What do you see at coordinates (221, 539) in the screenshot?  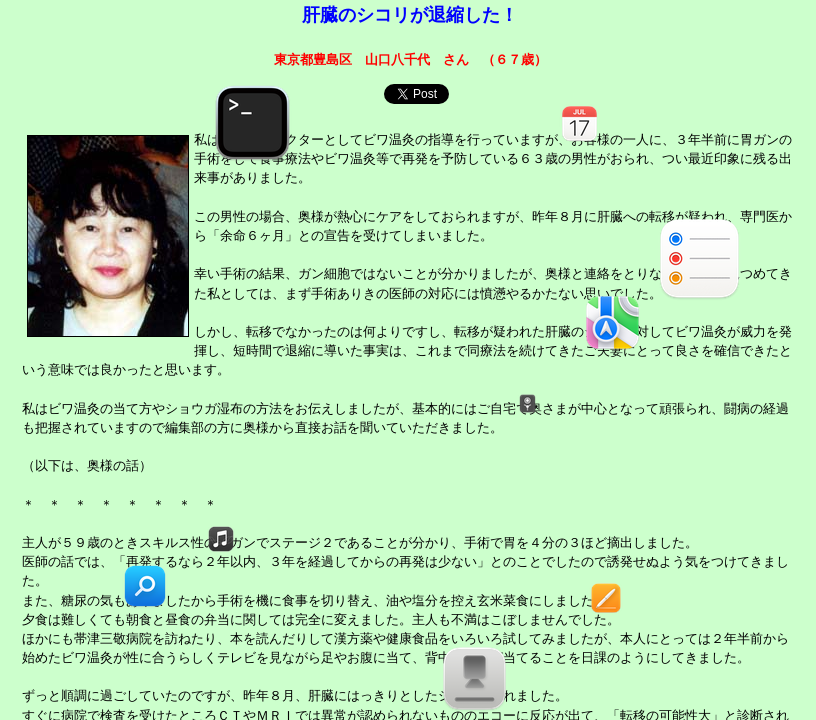 I see `open audacious music player` at bounding box center [221, 539].